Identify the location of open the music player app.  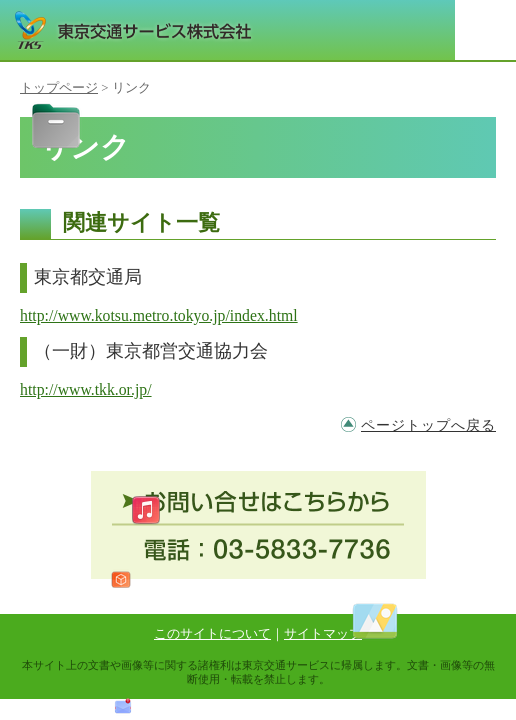
(146, 510).